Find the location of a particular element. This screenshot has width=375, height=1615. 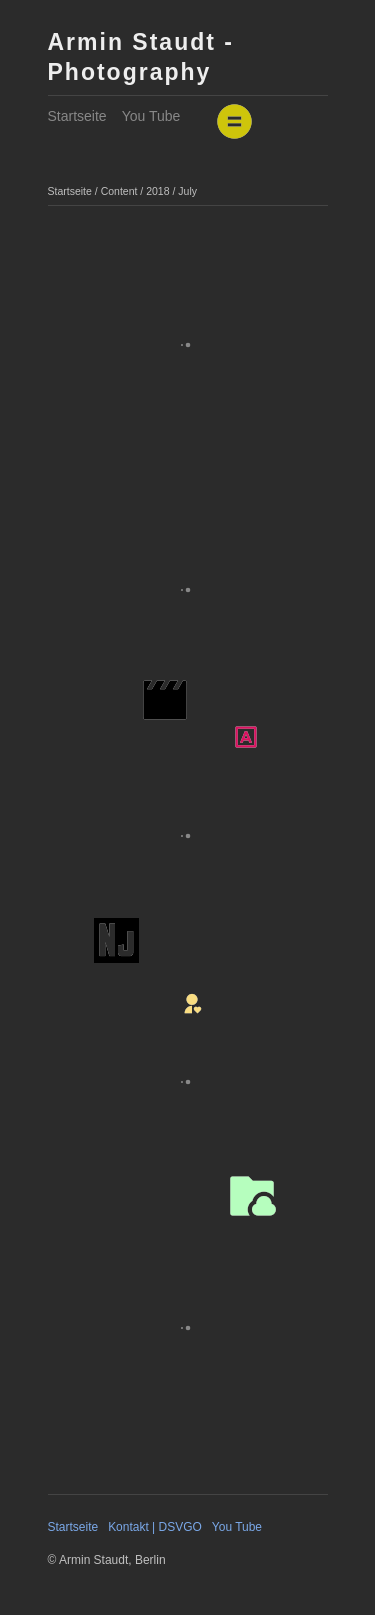

access cloud storage folder is located at coordinates (252, 1196).